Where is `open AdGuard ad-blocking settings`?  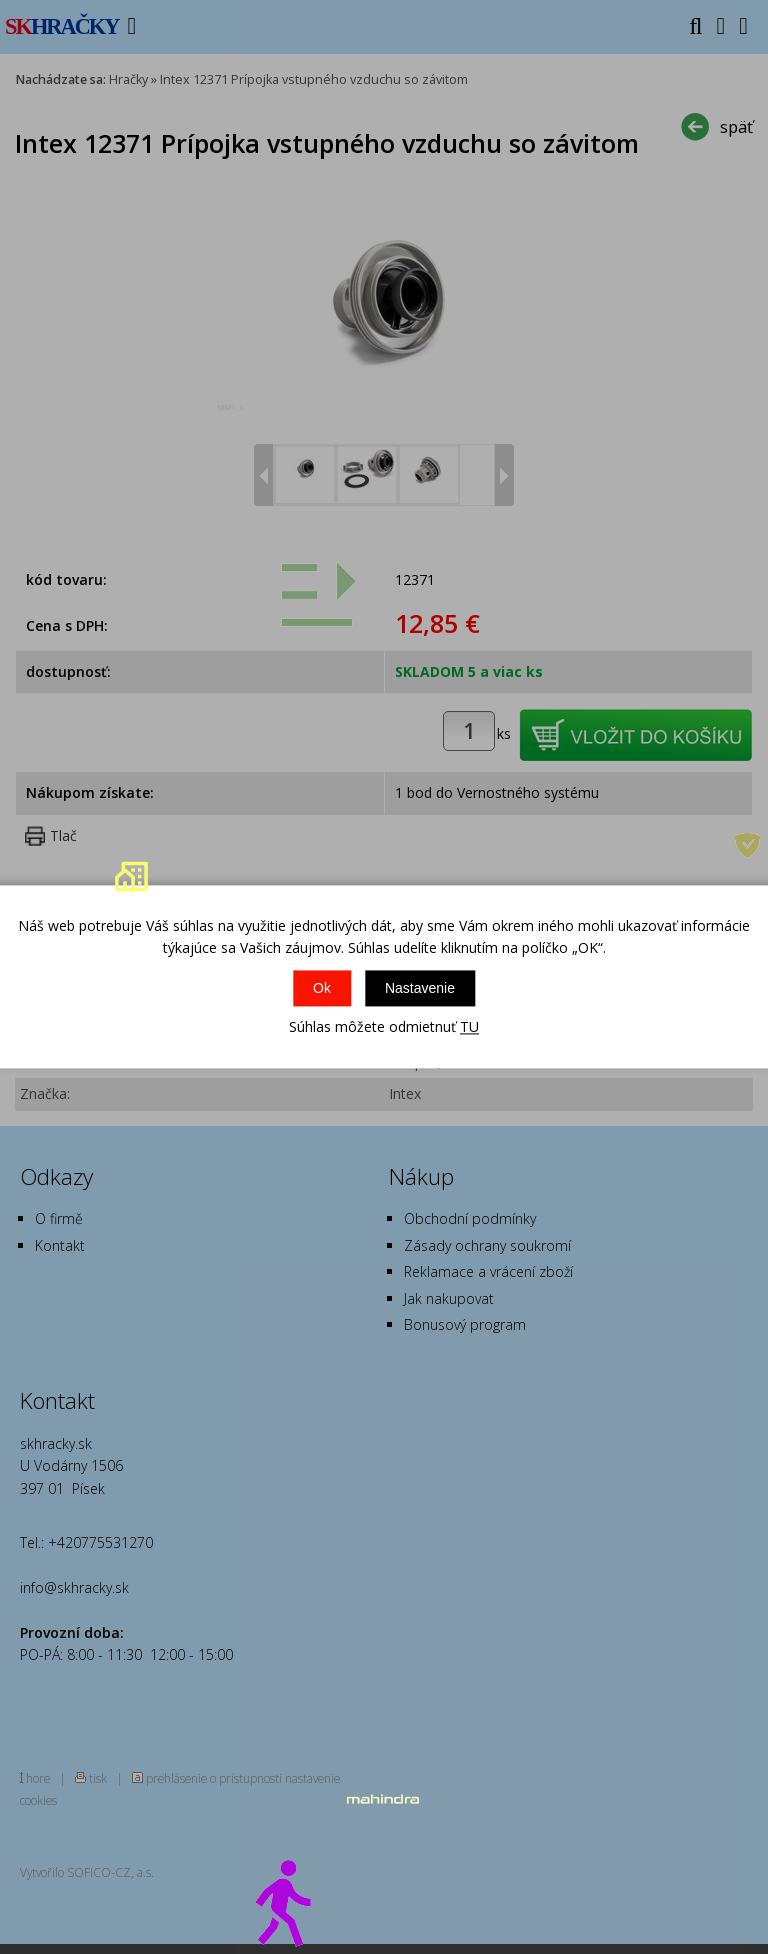
open AdGuard ad-blocking settings is located at coordinates (747, 845).